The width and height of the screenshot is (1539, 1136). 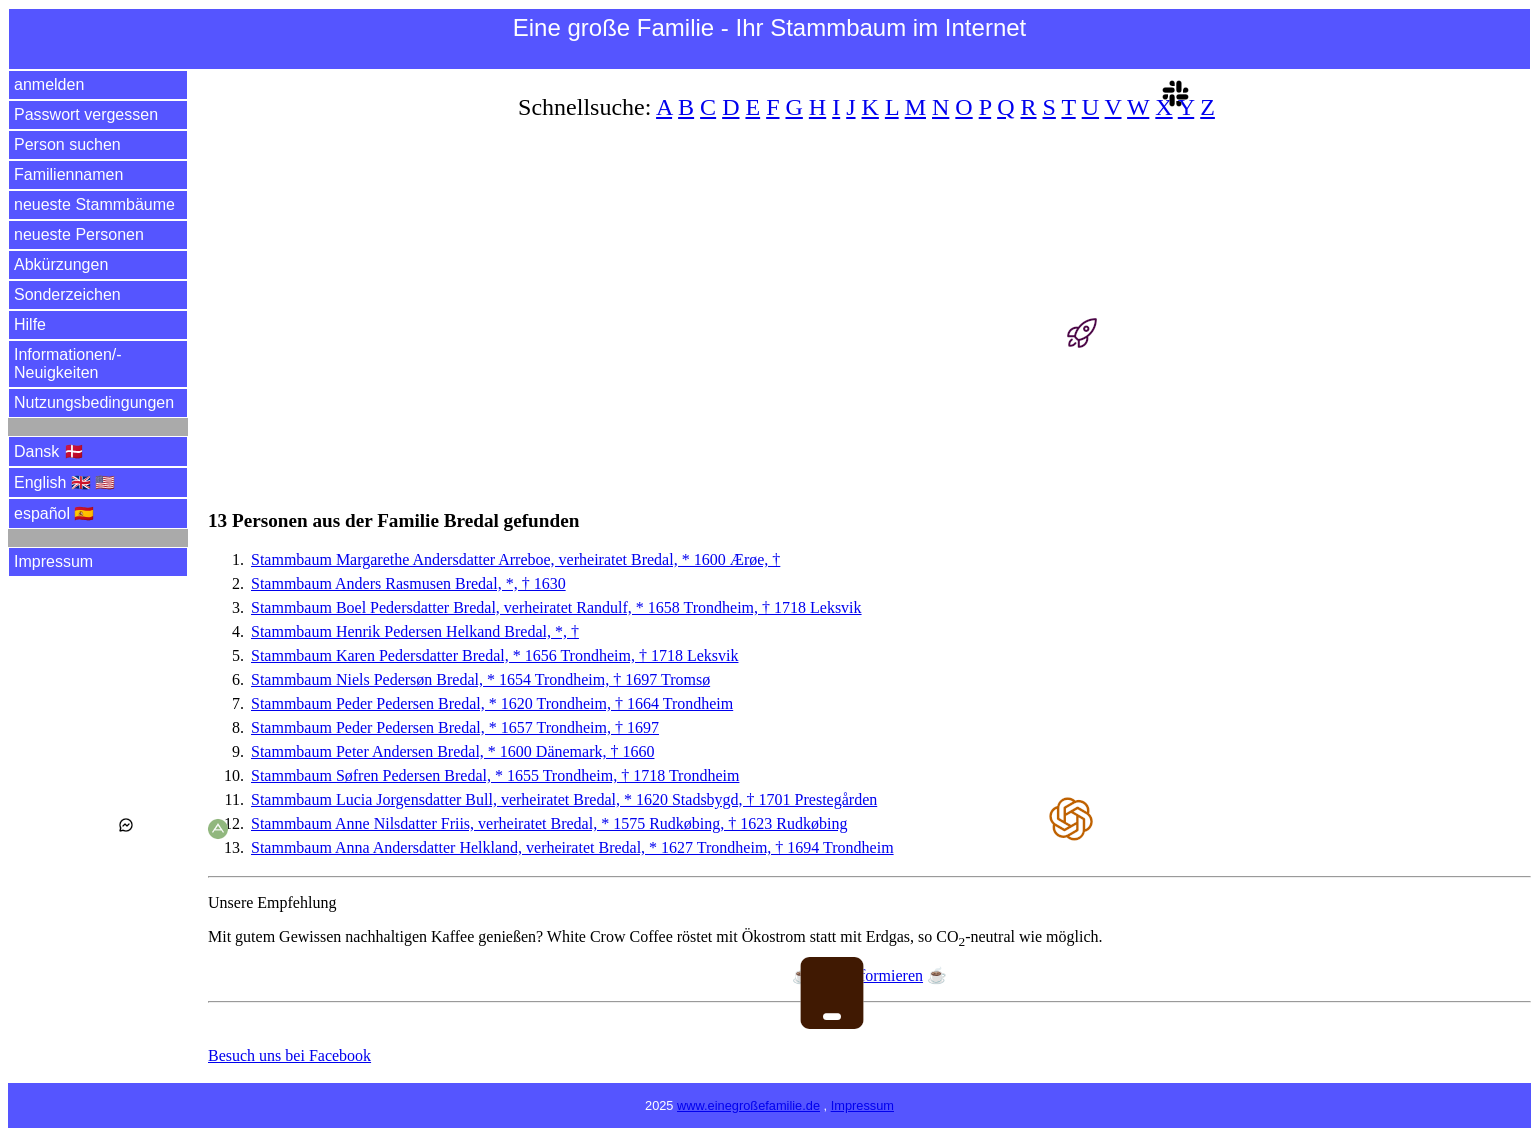 I want to click on switch to tablet view, so click(x=832, y=993).